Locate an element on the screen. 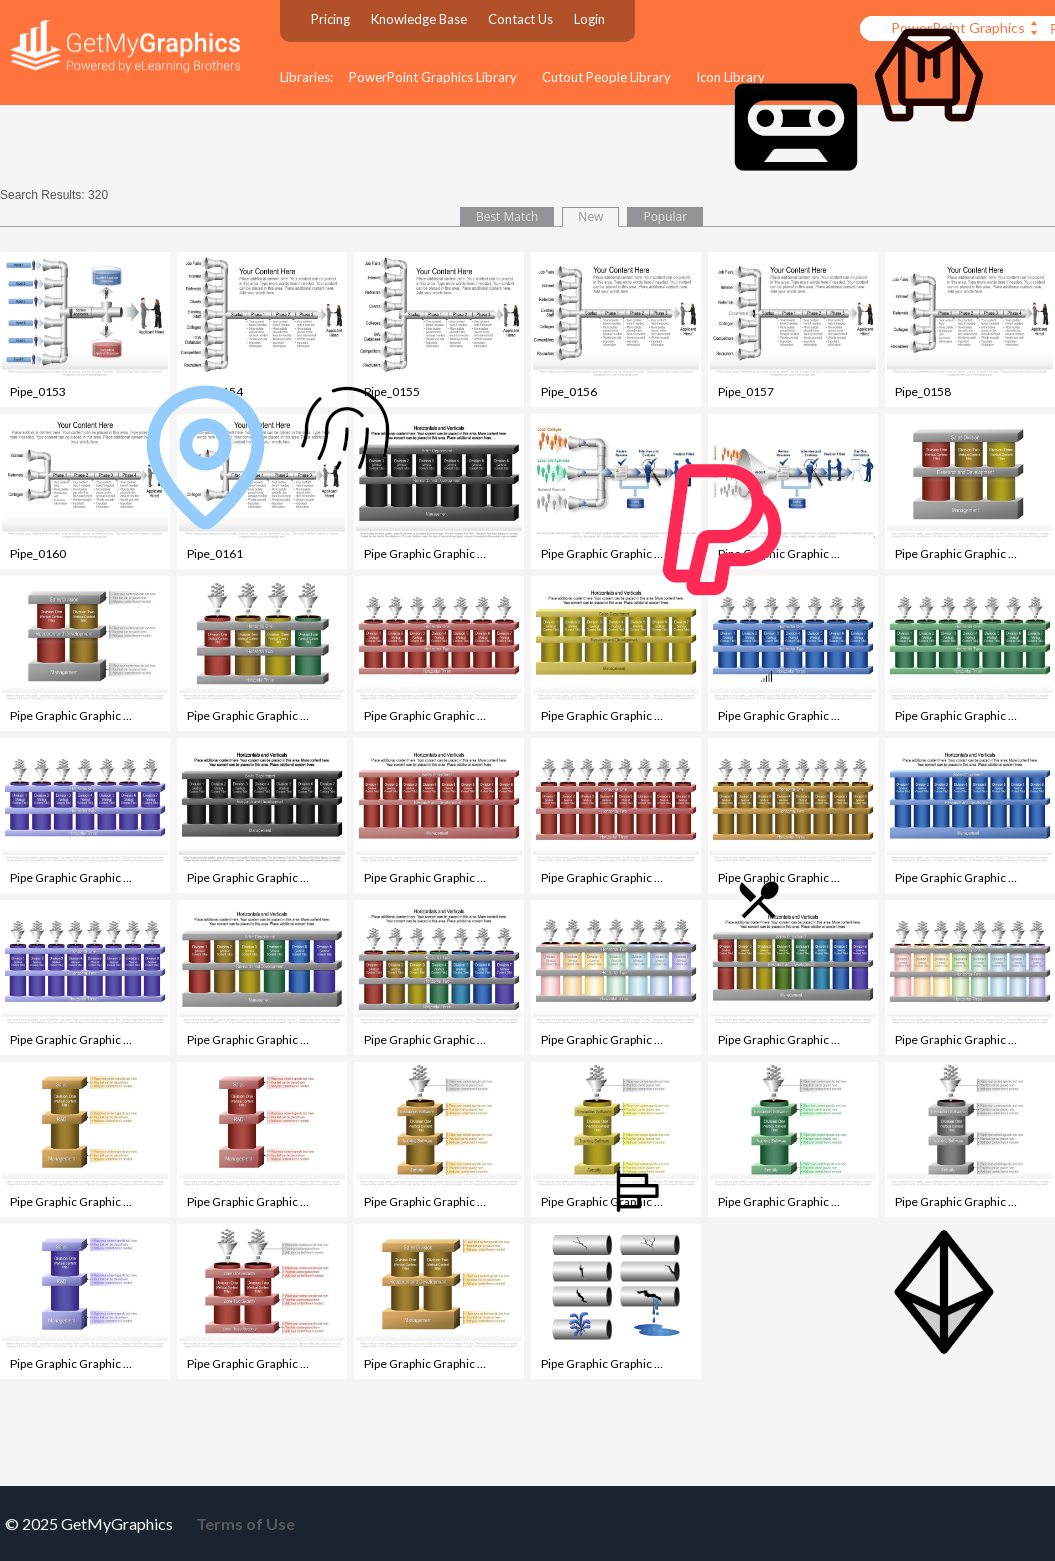 Image resolution: width=1055 pixels, height=1561 pixels. view restaurant or dining options is located at coordinates (758, 899).